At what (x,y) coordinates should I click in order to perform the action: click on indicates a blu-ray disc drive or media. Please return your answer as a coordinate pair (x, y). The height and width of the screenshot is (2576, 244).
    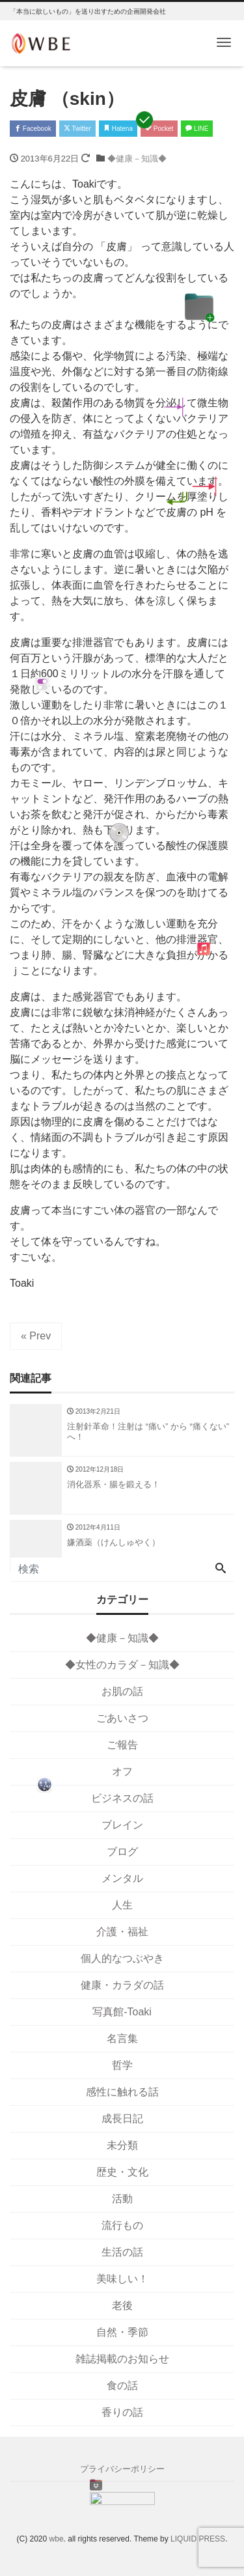
    Looking at the image, I should click on (119, 833).